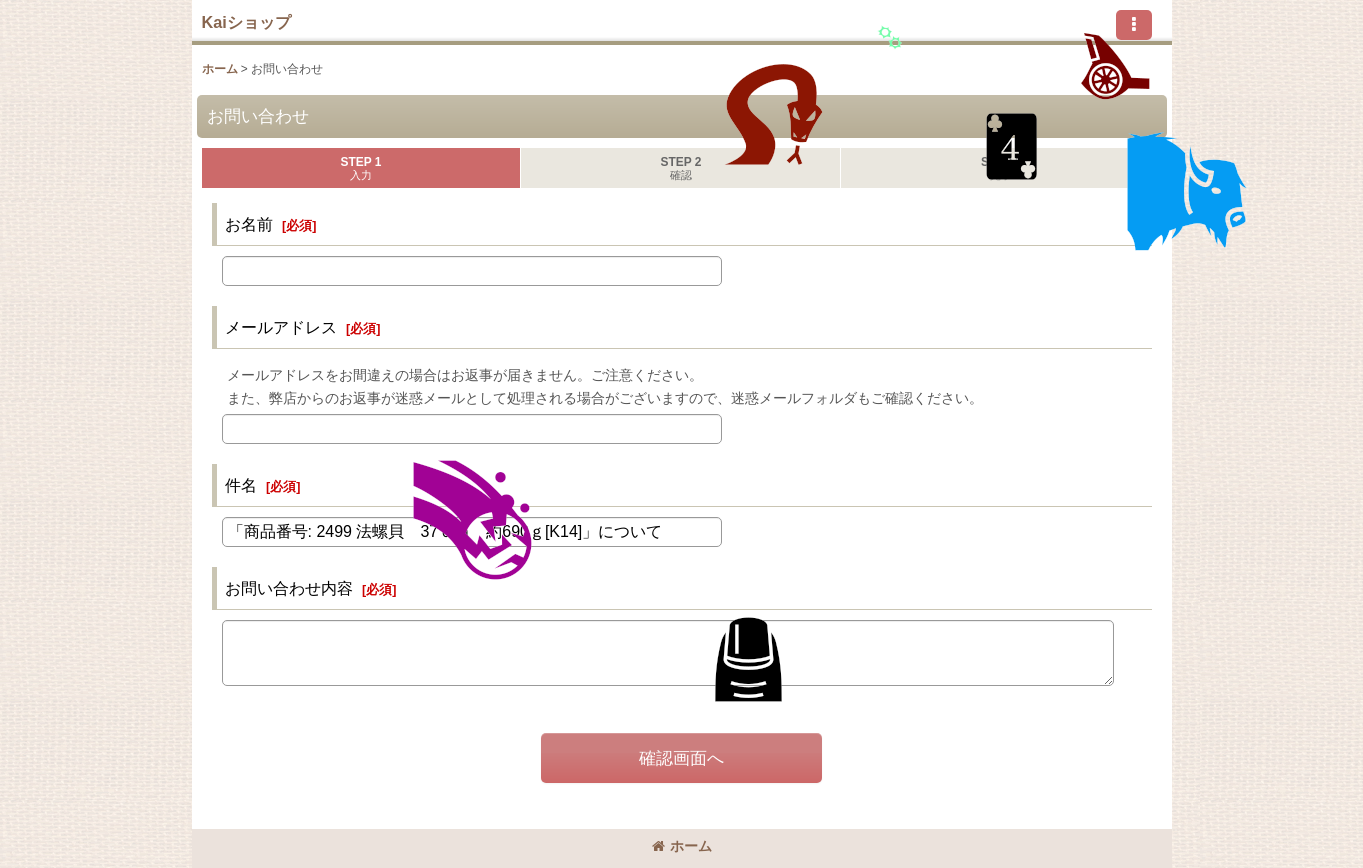 Image resolution: width=1363 pixels, height=868 pixels. Describe the element at coordinates (773, 114) in the screenshot. I see `snake or reptile character in a game` at that location.